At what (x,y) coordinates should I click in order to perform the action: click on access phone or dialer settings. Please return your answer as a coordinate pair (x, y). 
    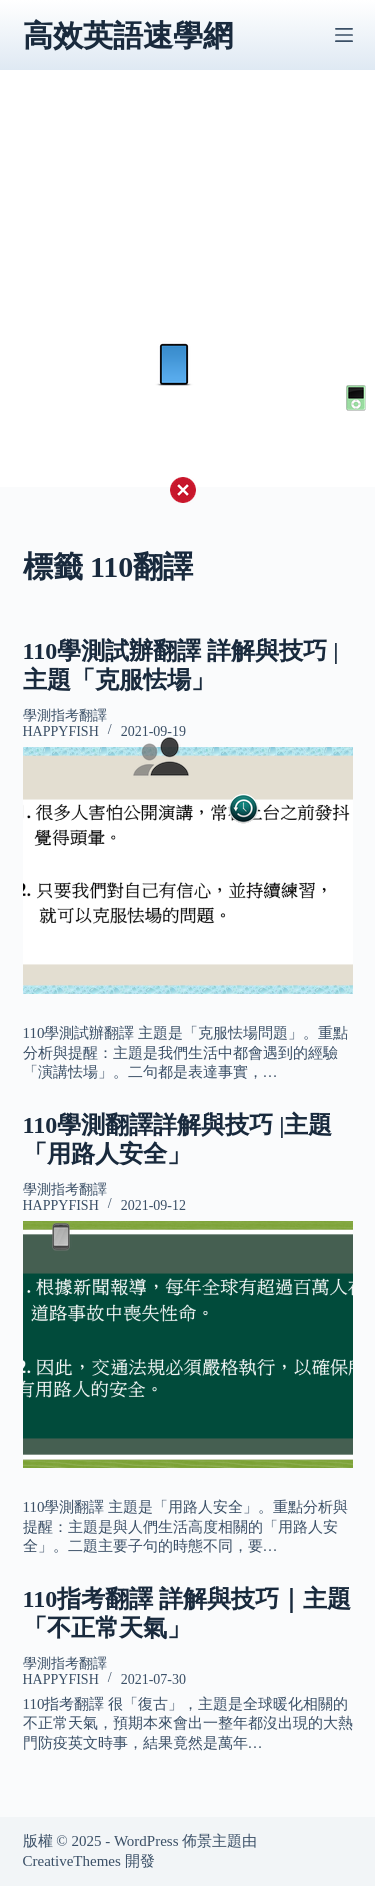
    Looking at the image, I should click on (61, 1237).